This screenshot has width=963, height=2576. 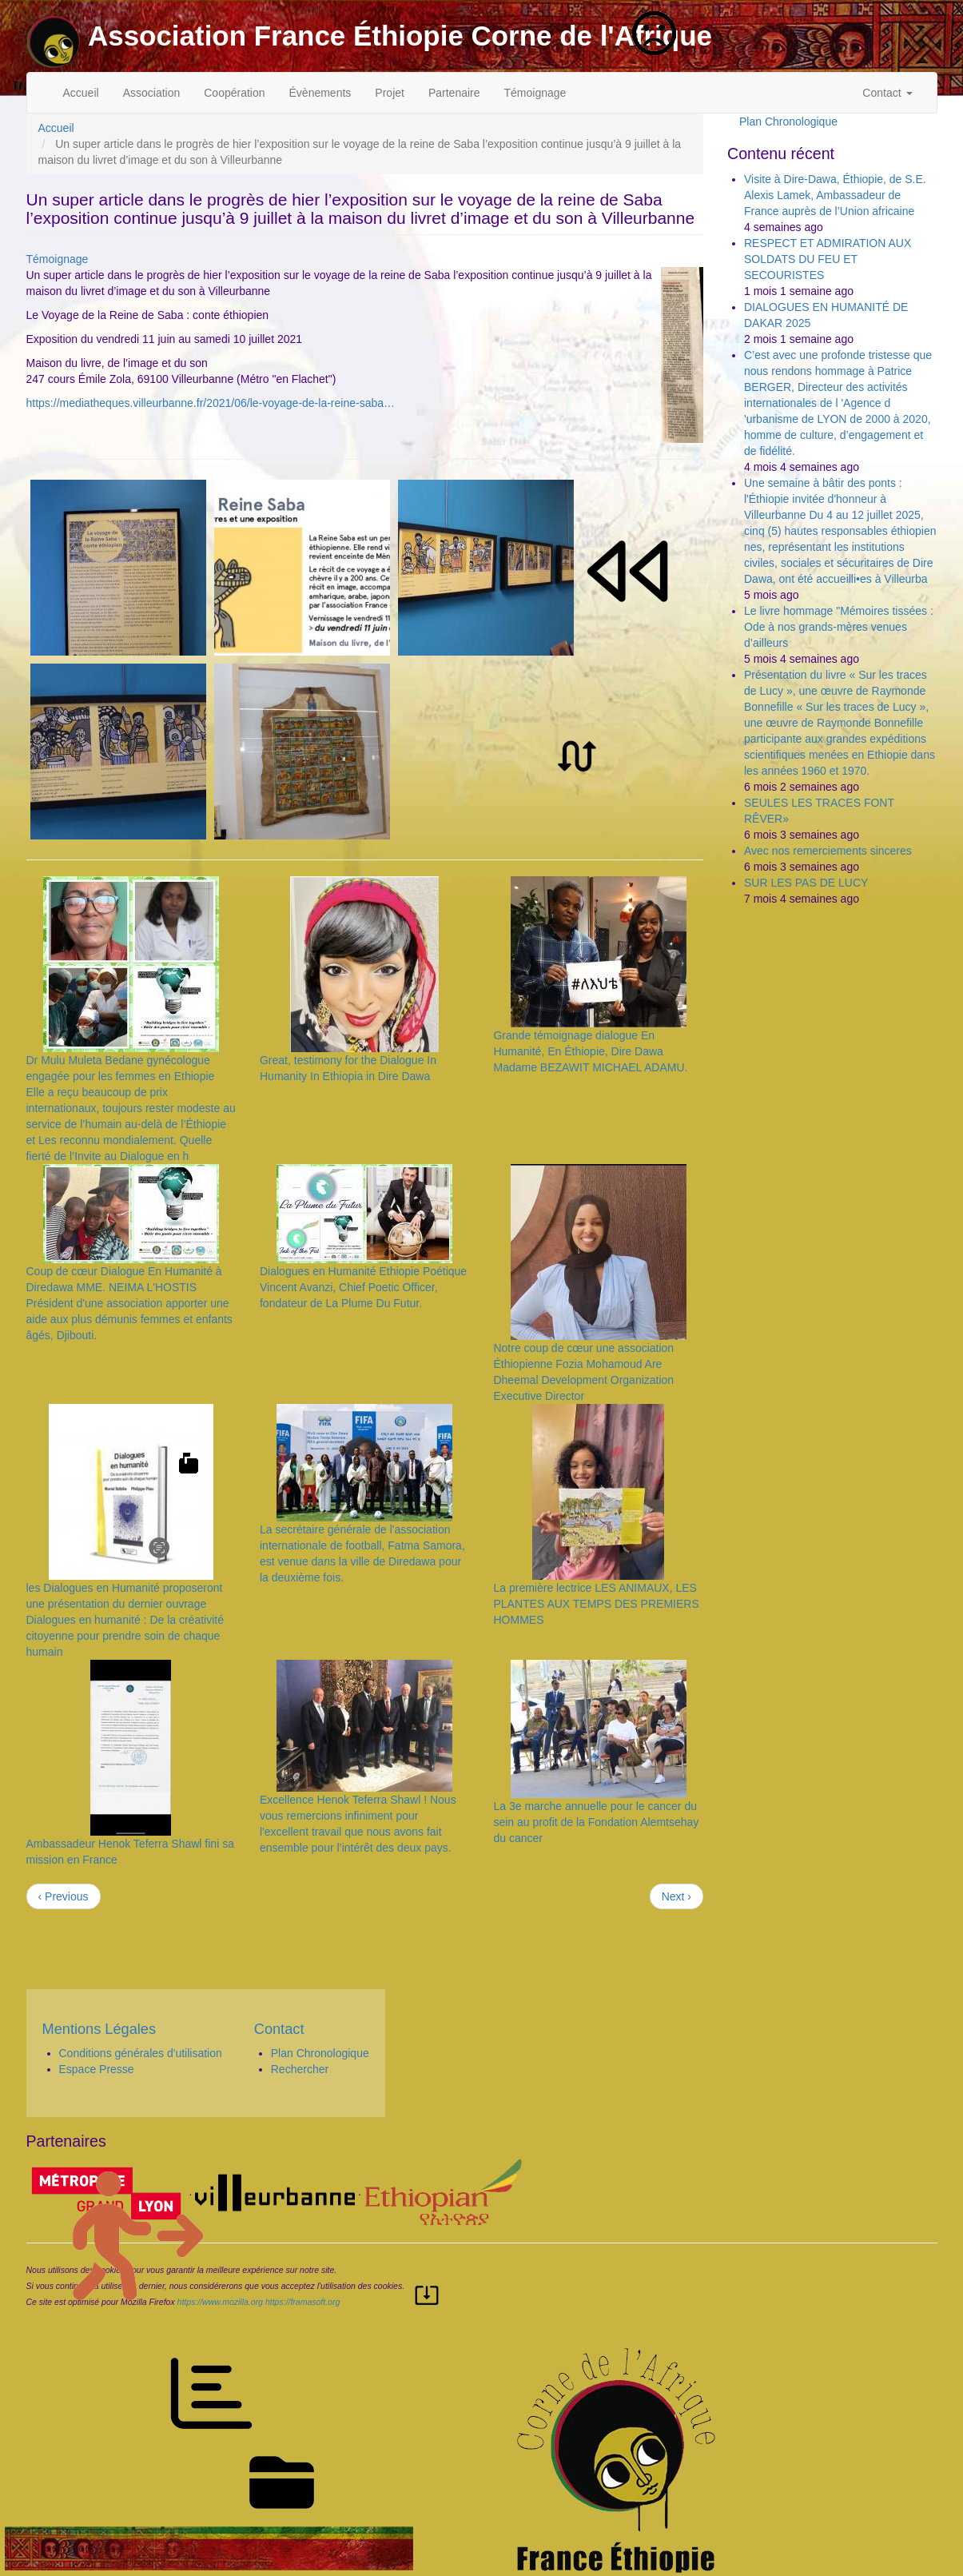 I want to click on view analytics or statistics, so click(x=211, y=2393).